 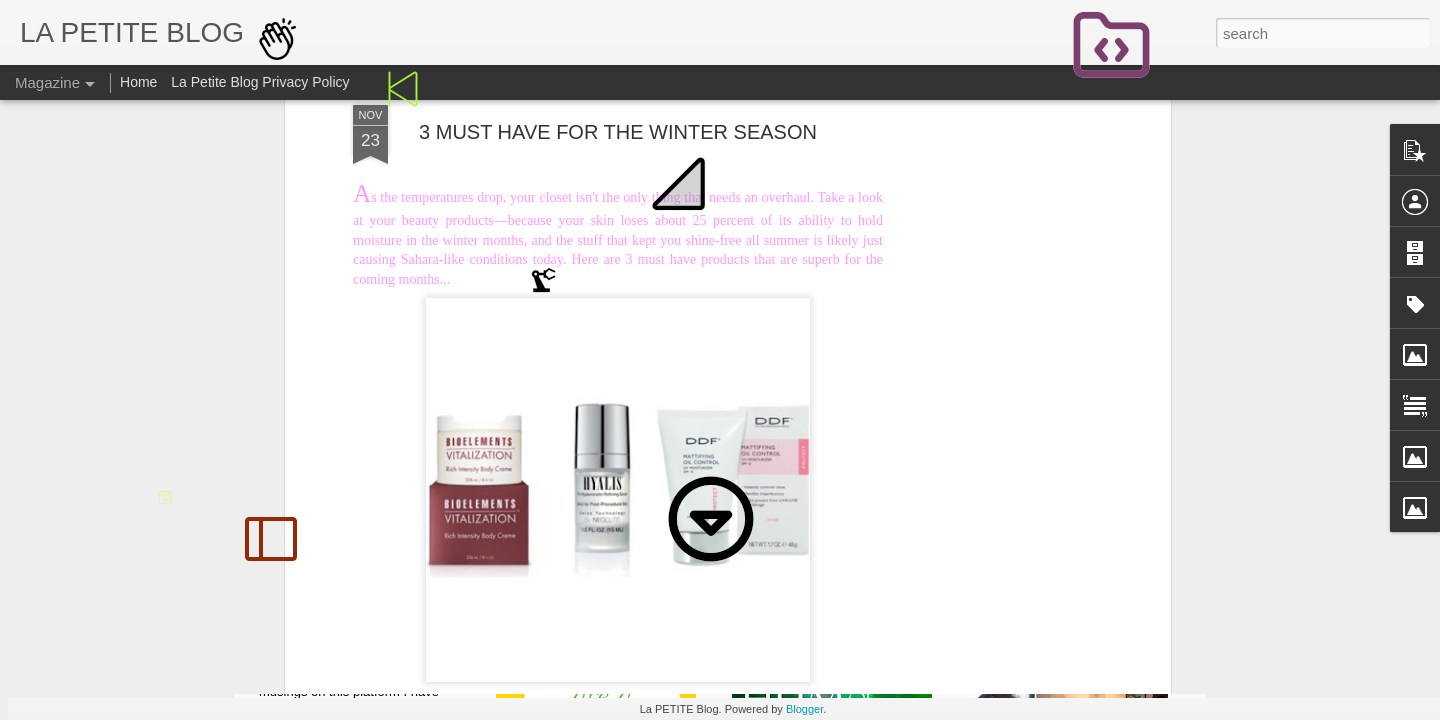 What do you see at coordinates (543, 280) in the screenshot?
I see `access precision manufacturing settings` at bounding box center [543, 280].